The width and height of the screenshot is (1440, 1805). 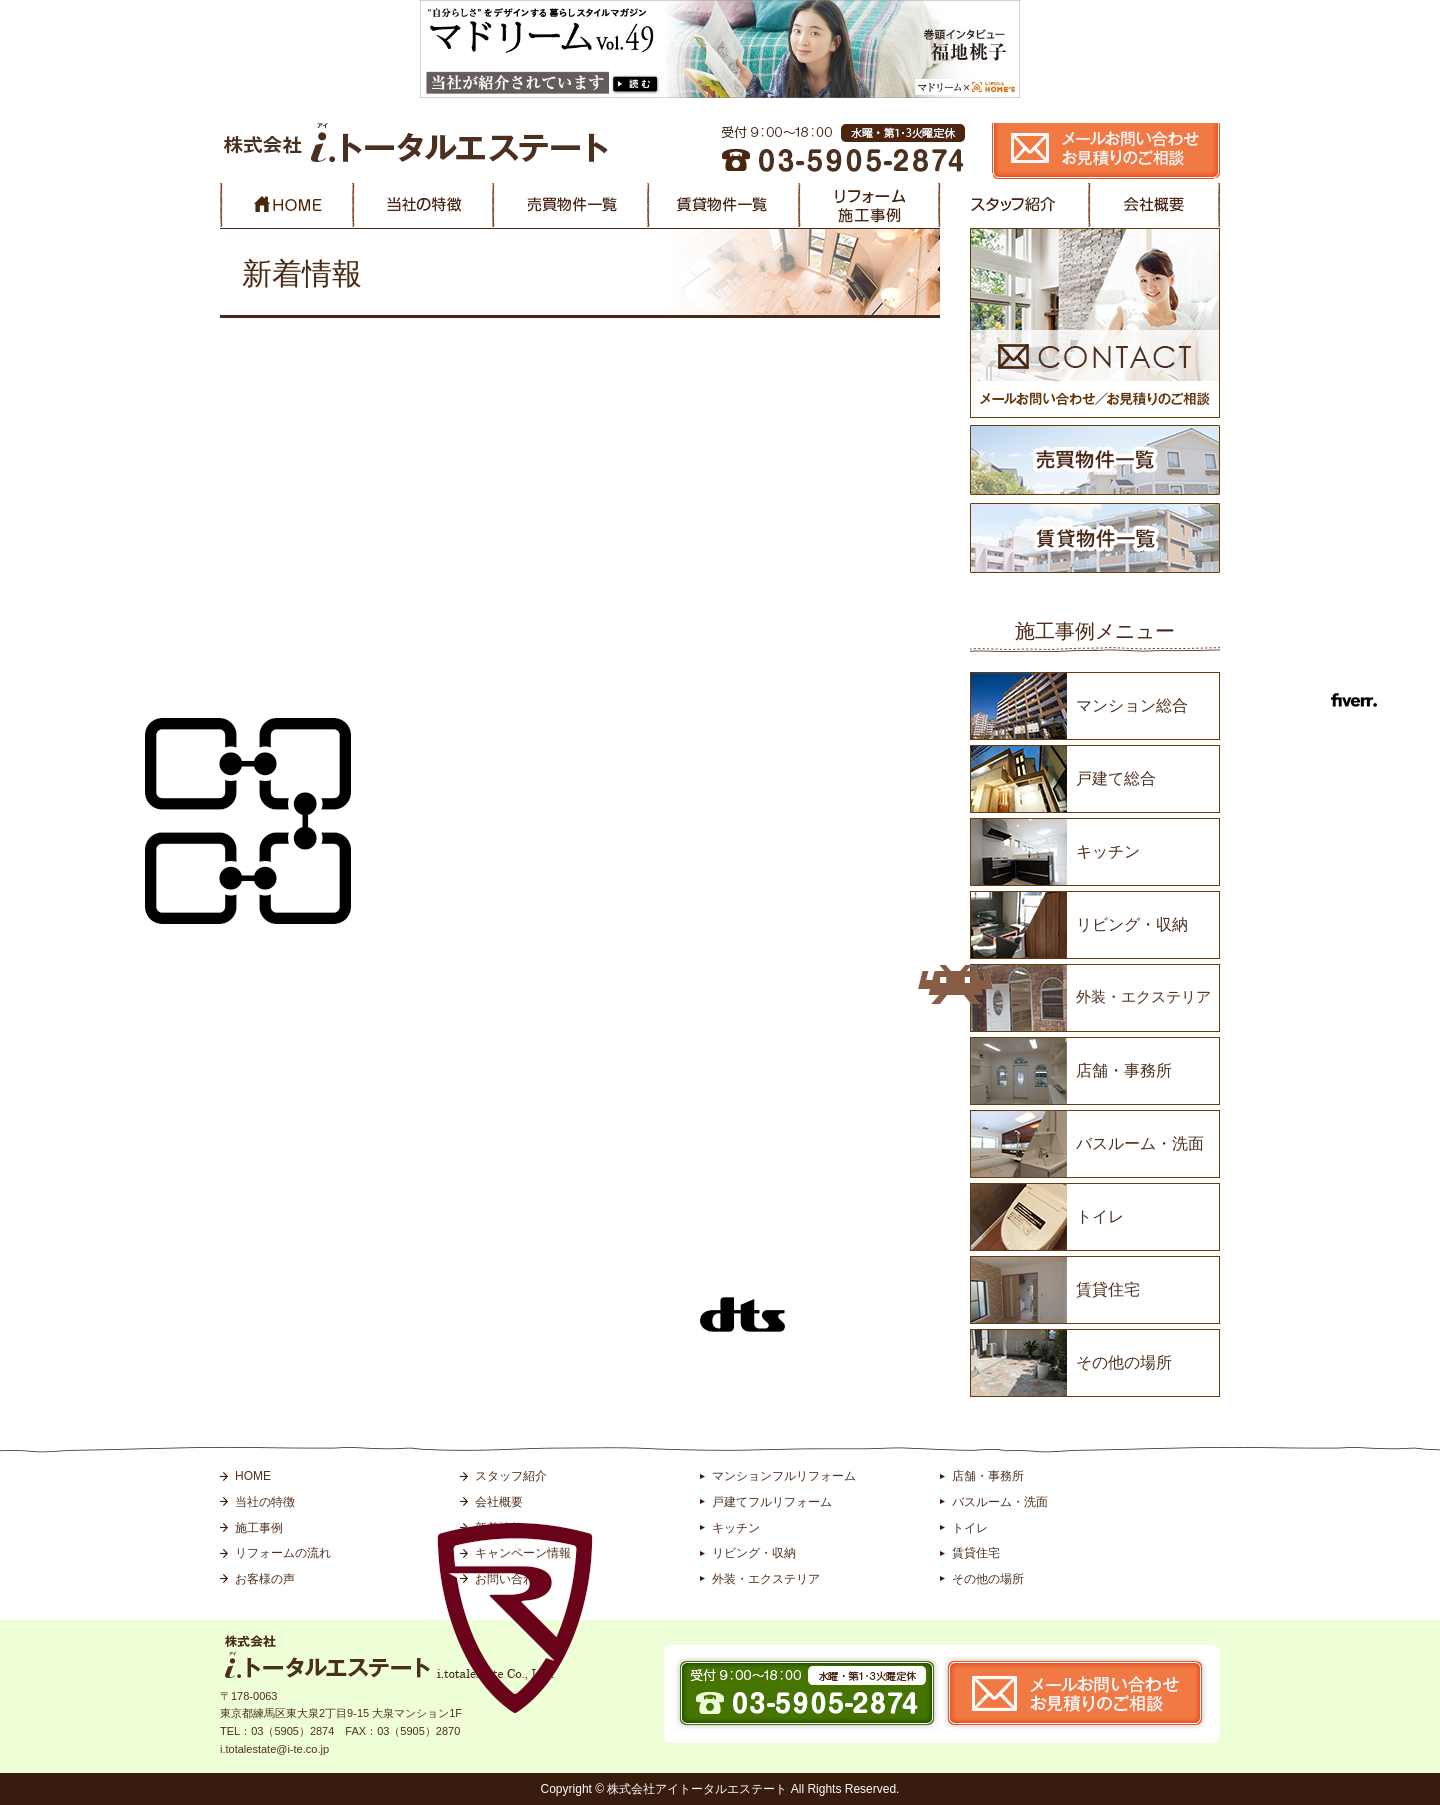 What do you see at coordinates (248, 821) in the screenshot?
I see `xyflow brand logo` at bounding box center [248, 821].